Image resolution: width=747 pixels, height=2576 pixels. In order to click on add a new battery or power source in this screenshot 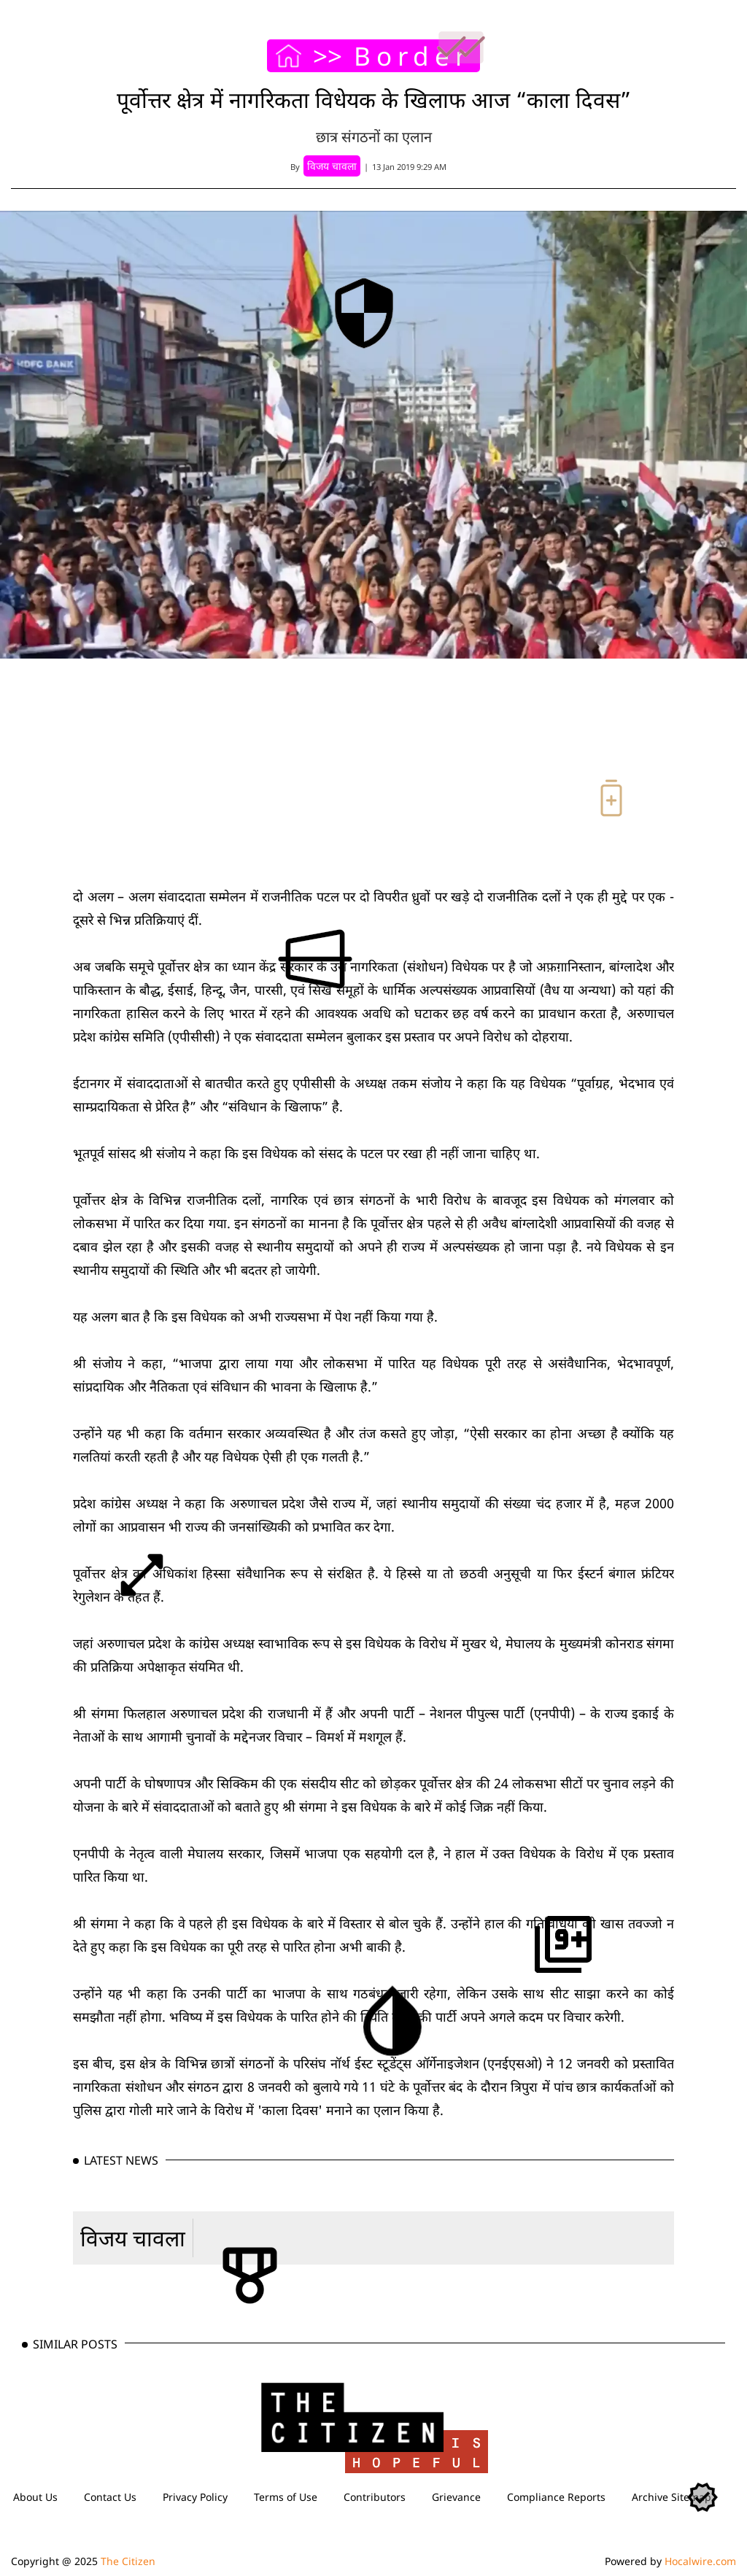, I will do `click(611, 799)`.